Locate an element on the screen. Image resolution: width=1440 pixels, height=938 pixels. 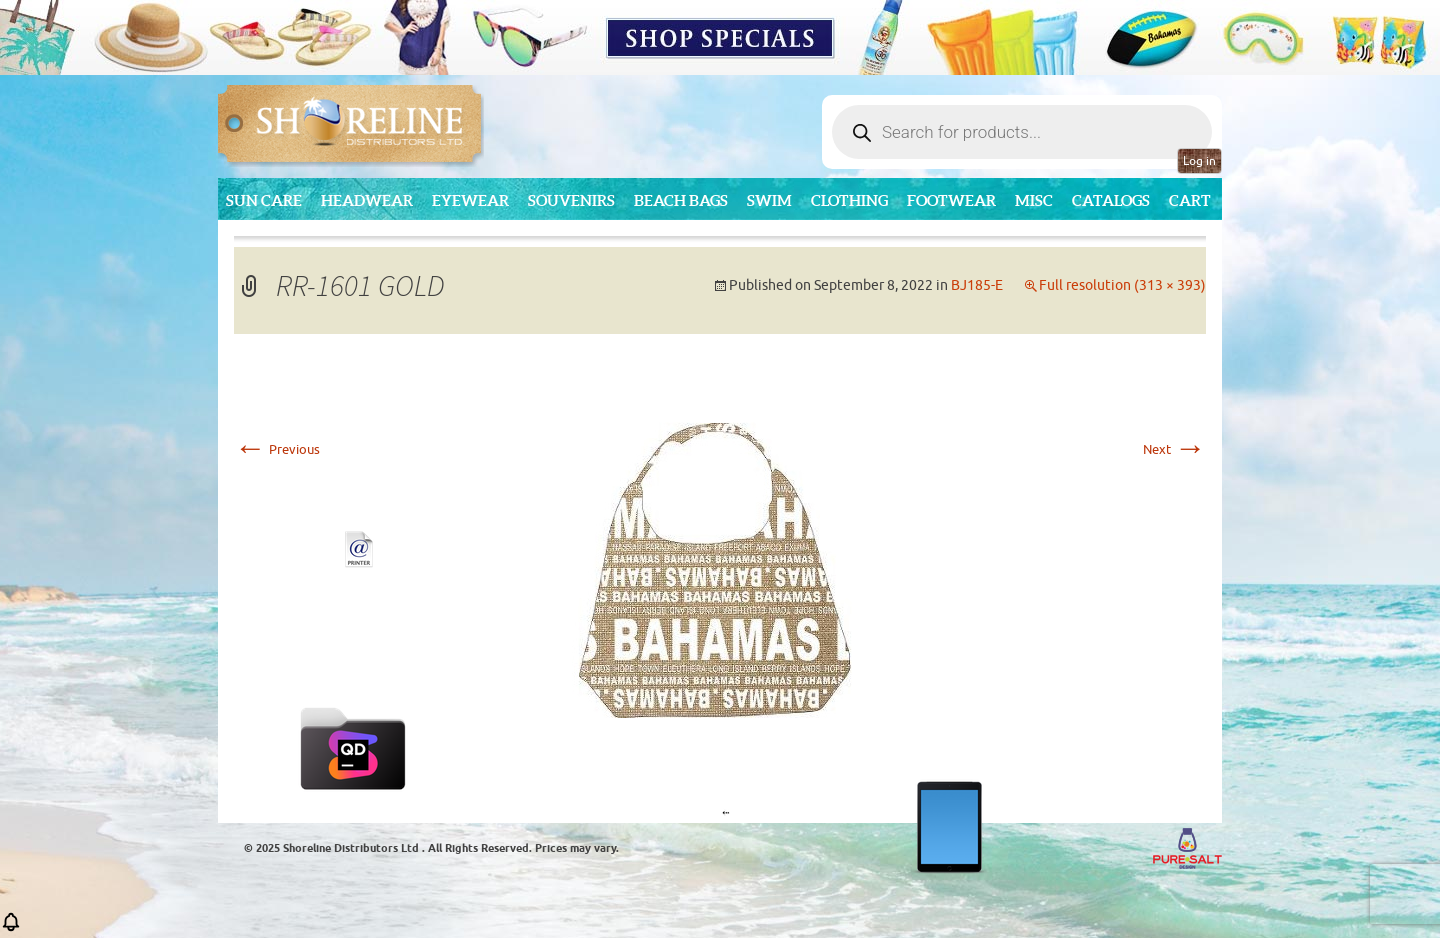
iPad Air 2 device with cellular connectivity is located at coordinates (949, 826).